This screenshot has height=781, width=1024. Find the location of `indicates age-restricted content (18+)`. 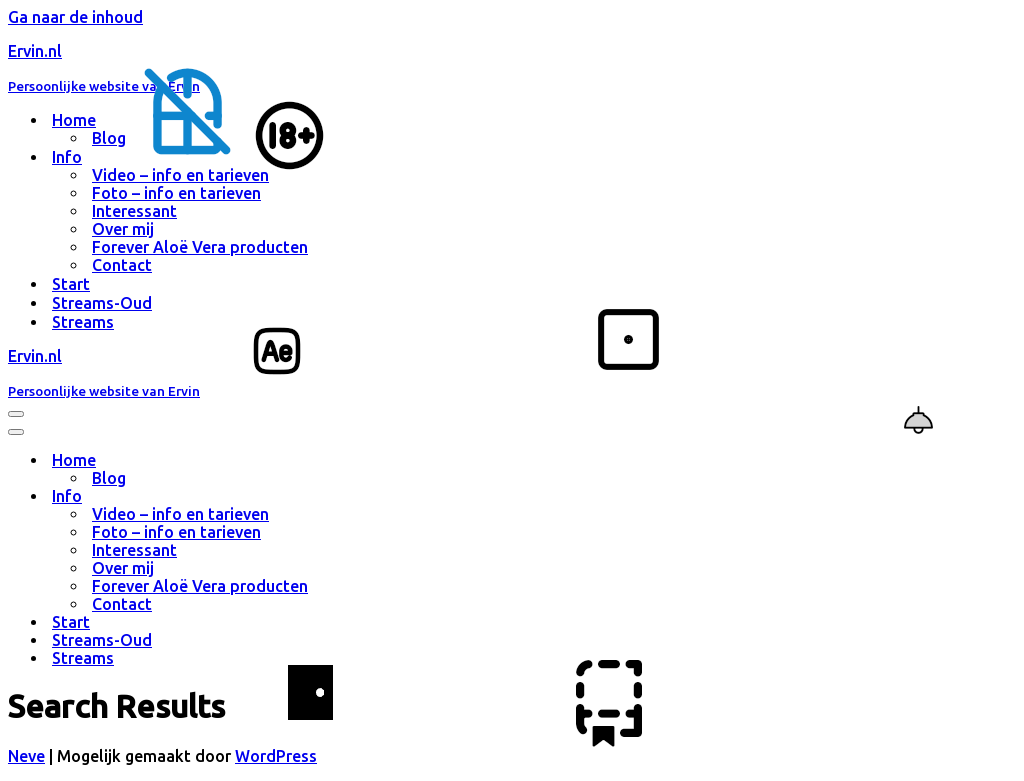

indicates age-restricted content (18+) is located at coordinates (289, 135).